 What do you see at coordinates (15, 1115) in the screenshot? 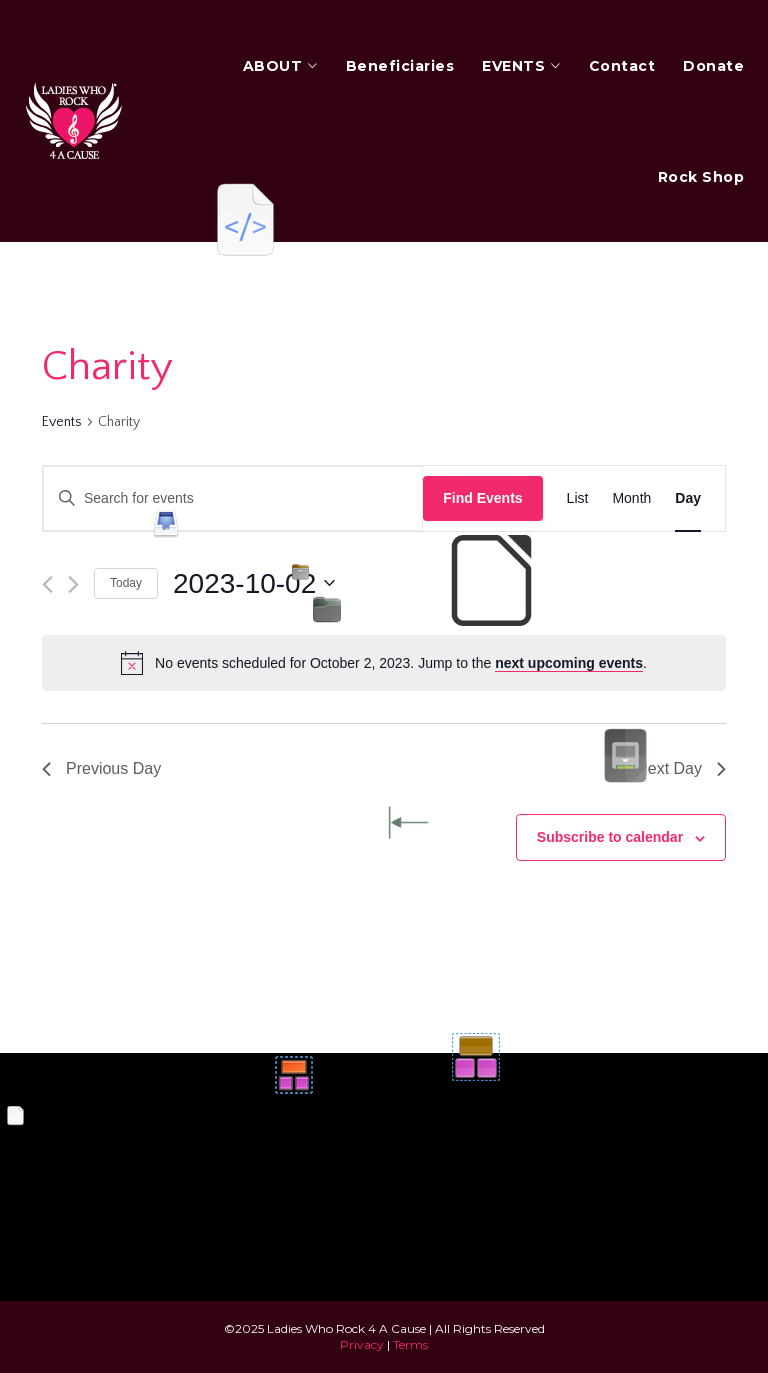
I see `indicates an empty or zero-byte file` at bounding box center [15, 1115].